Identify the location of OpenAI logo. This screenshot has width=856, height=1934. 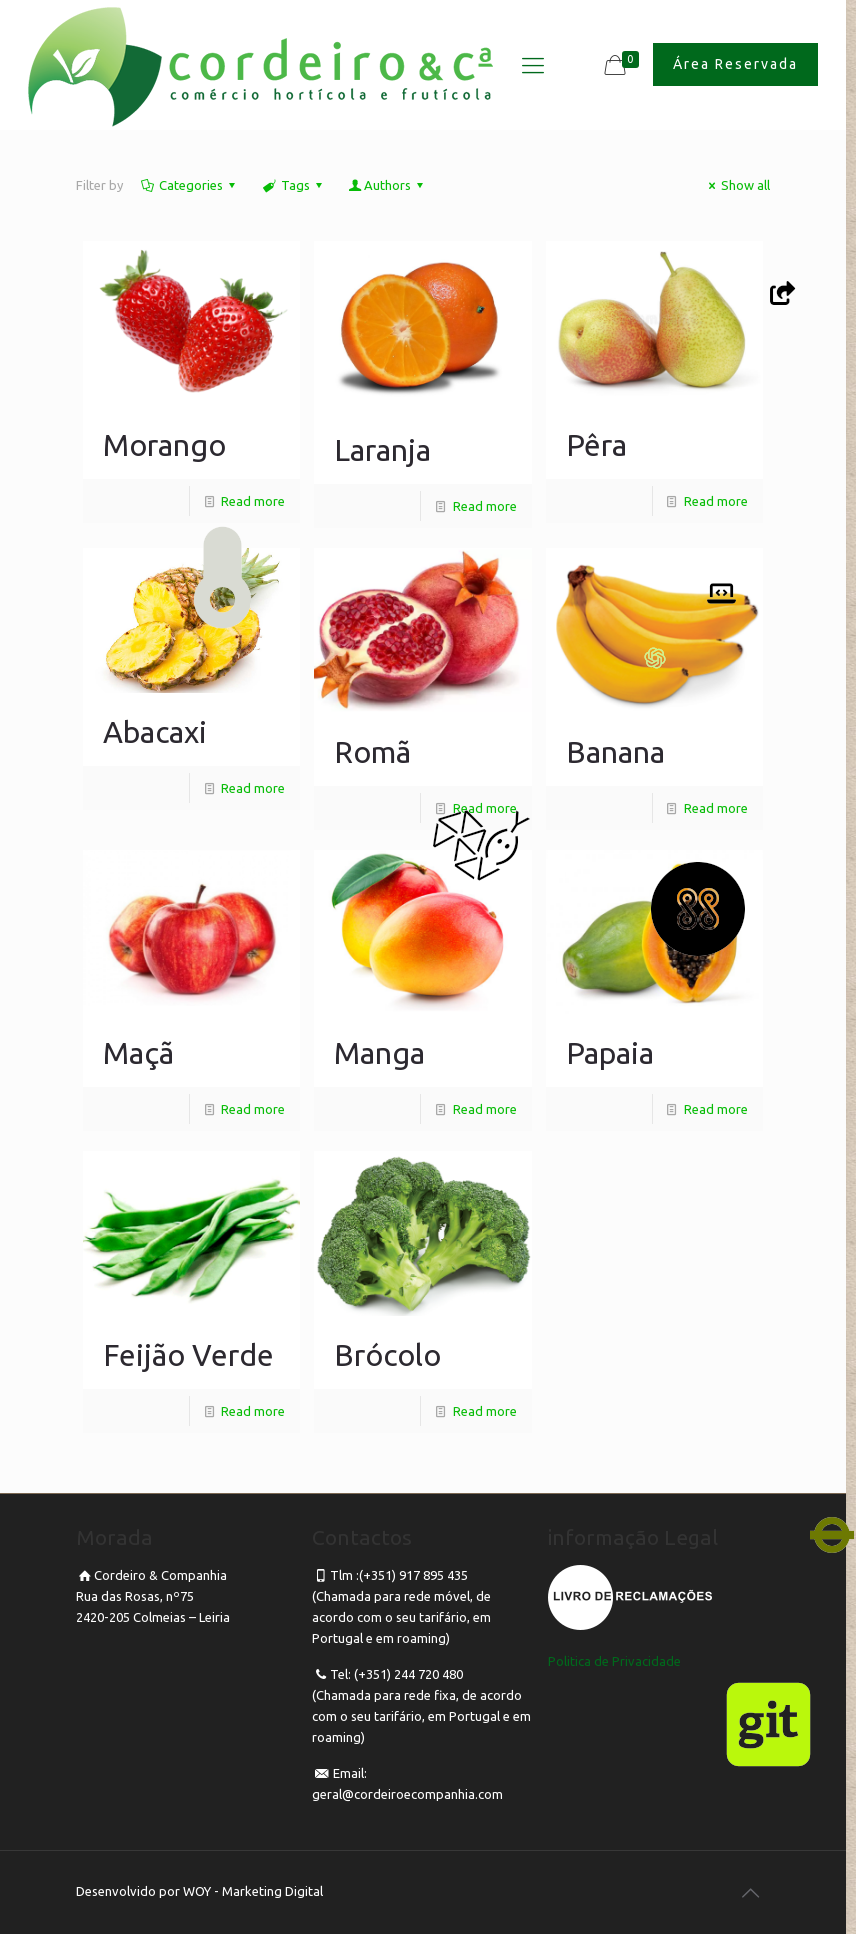
(655, 658).